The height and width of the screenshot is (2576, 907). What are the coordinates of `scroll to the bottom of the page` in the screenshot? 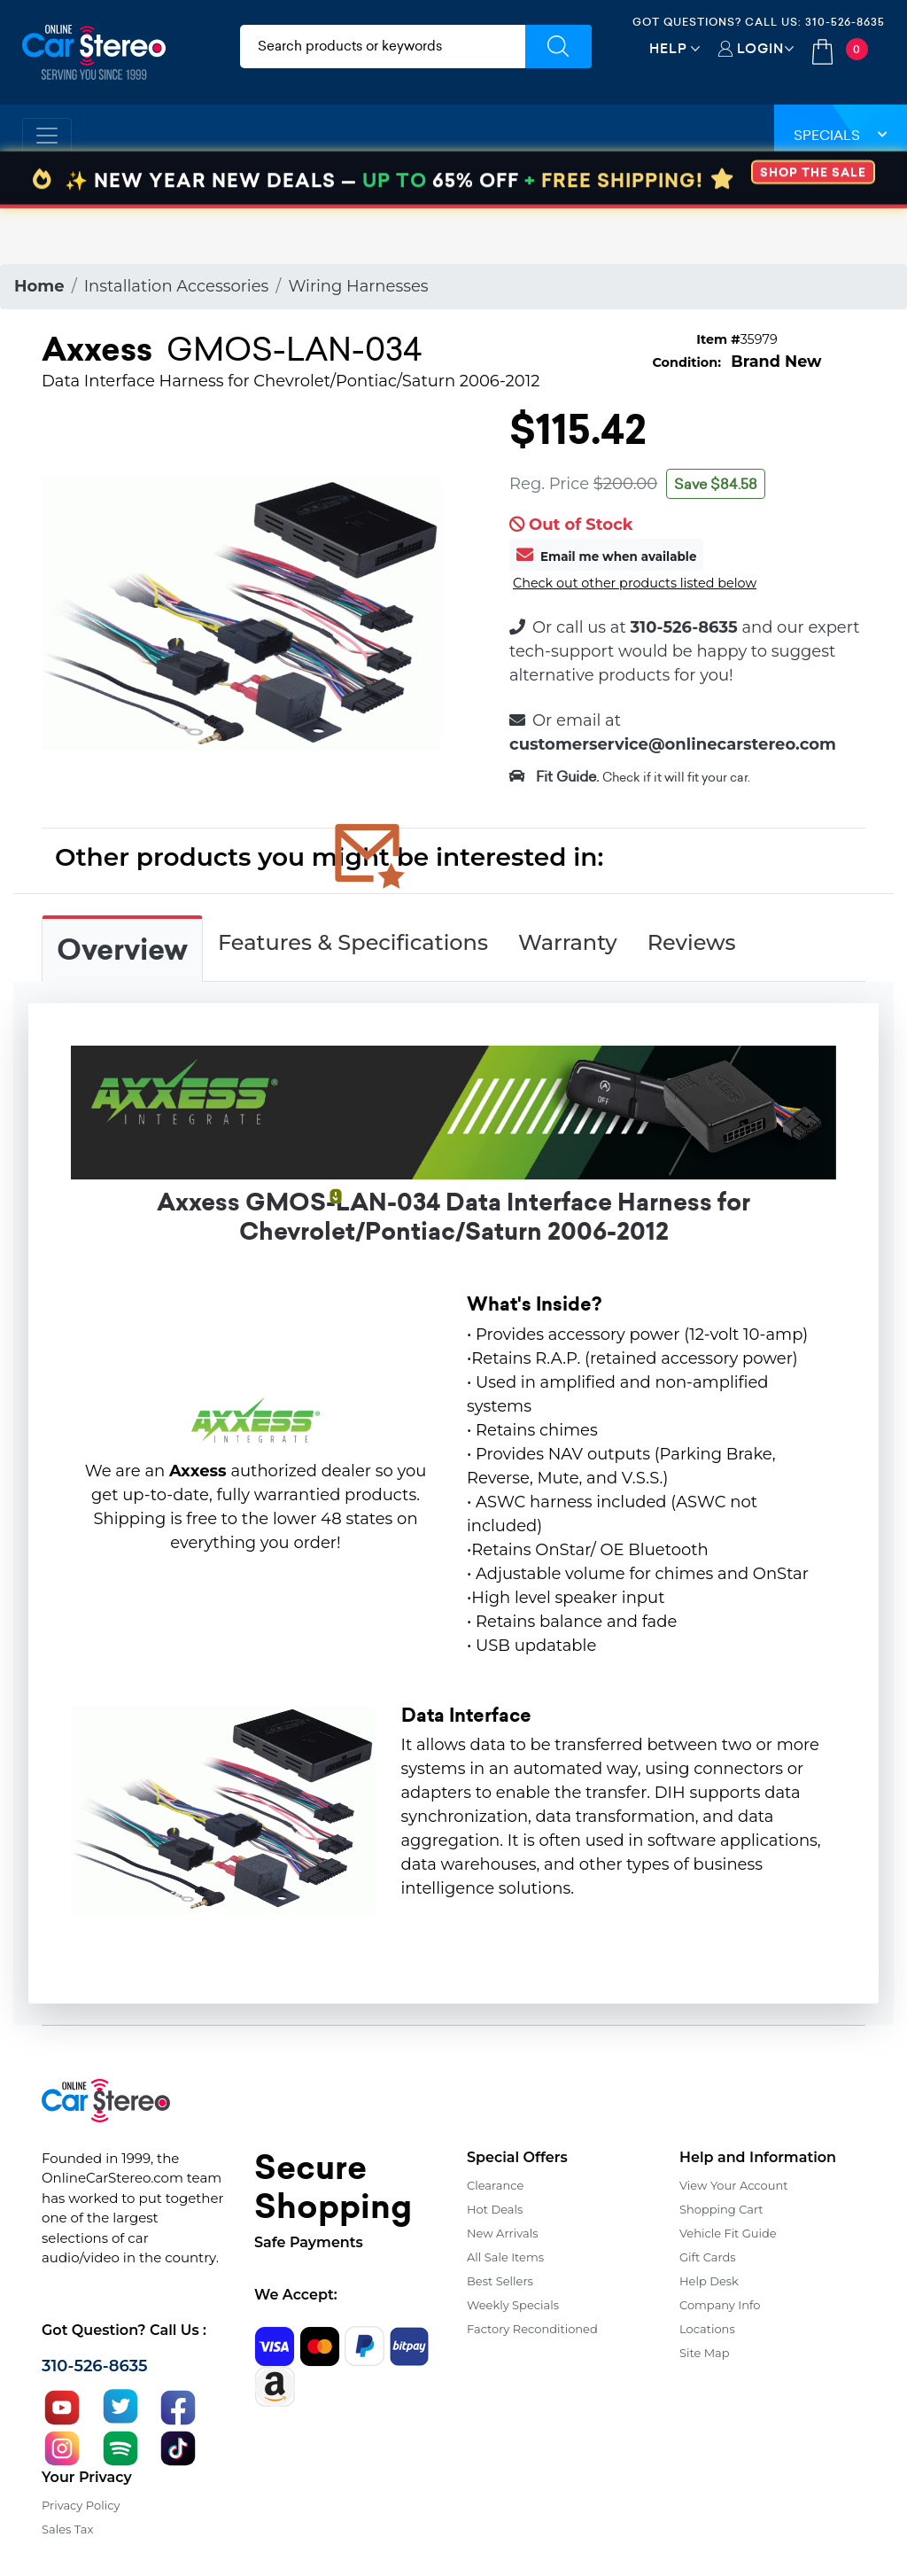 It's located at (336, 1196).